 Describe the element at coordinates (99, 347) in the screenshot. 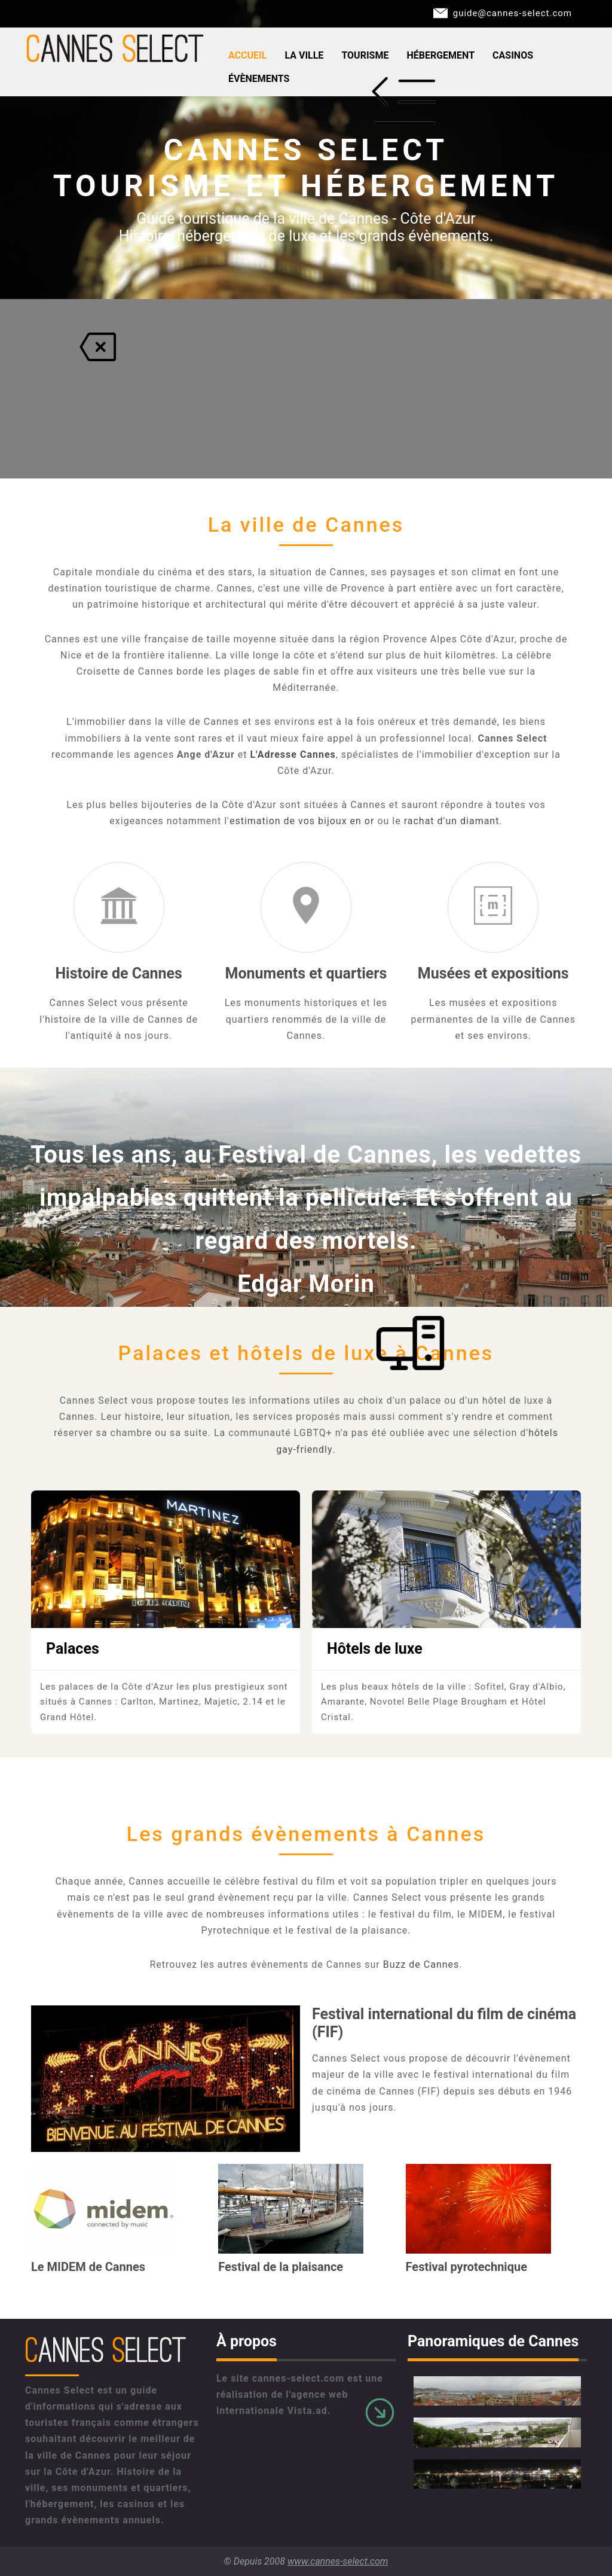

I see `delete the previous character` at that location.